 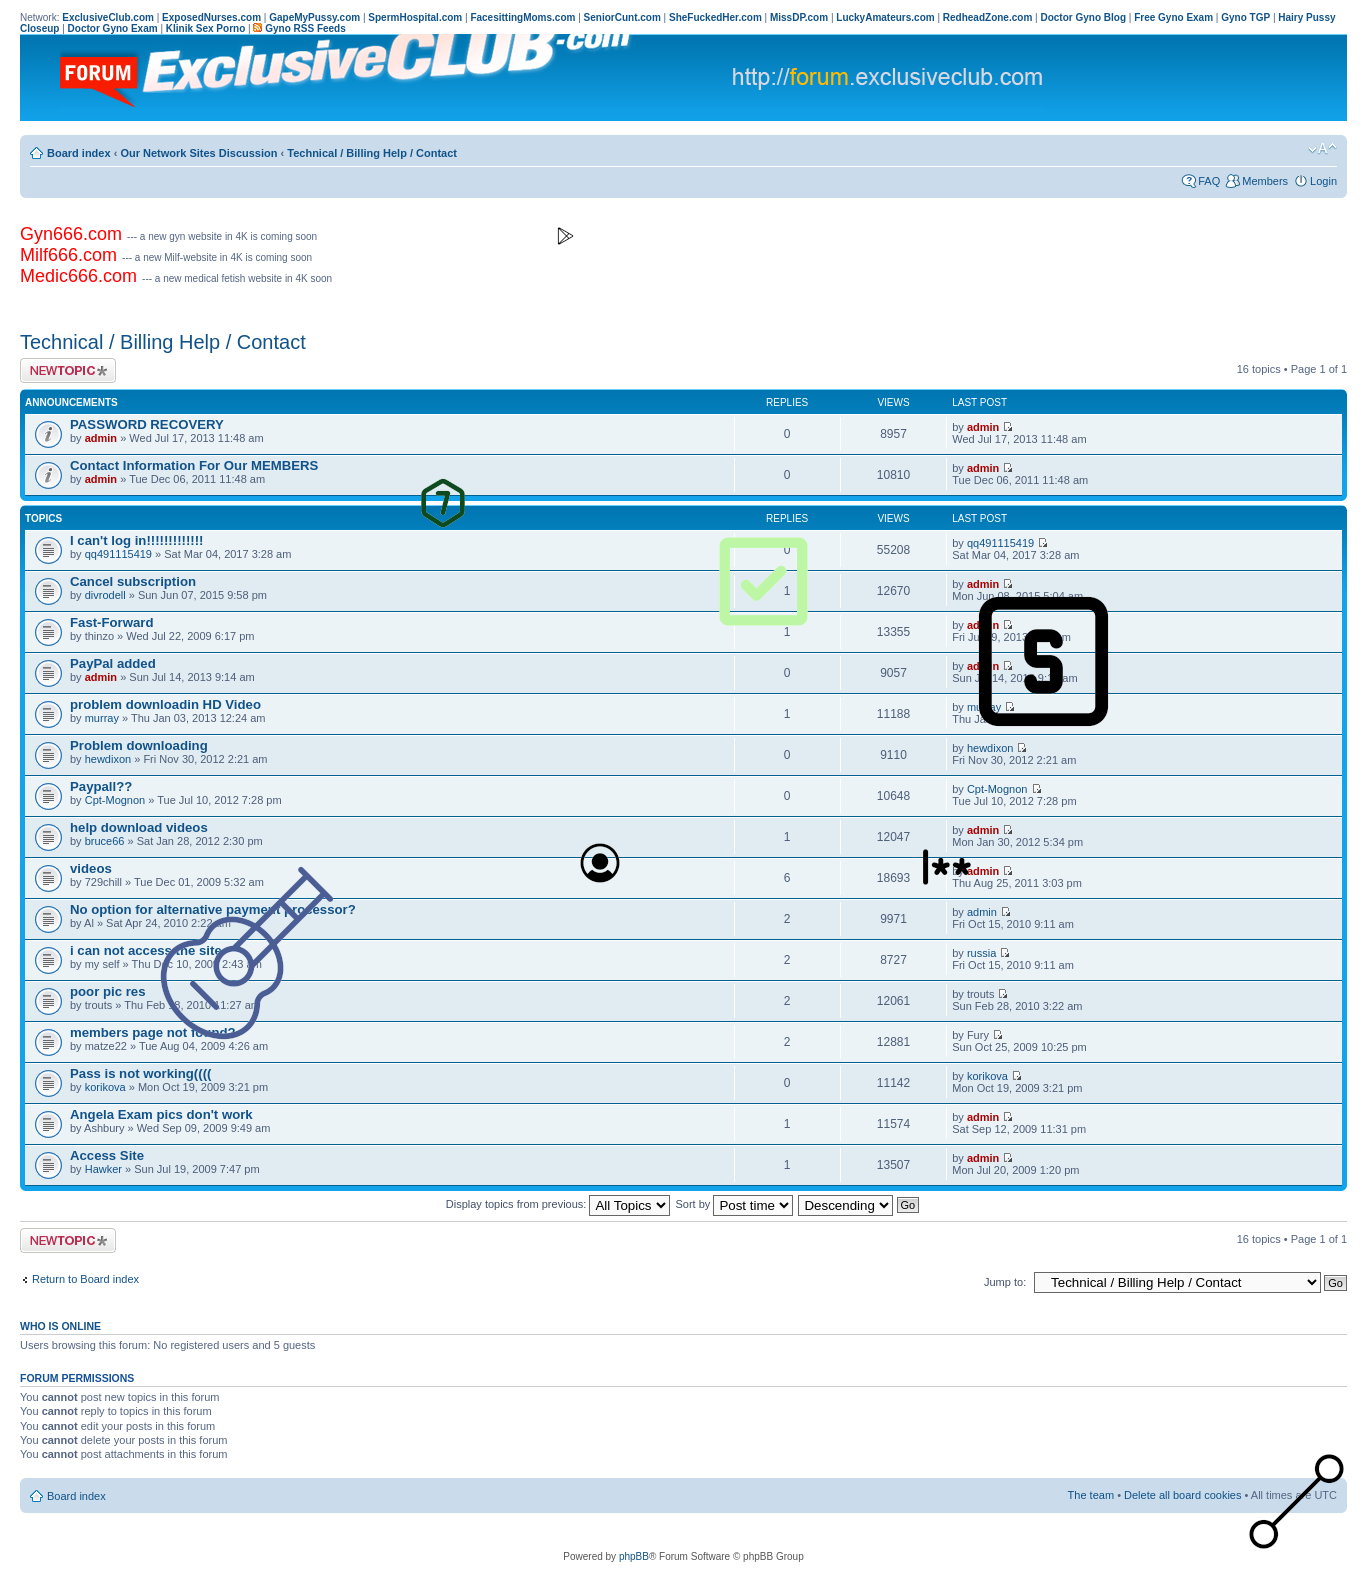 I want to click on indicates a shortcut or keyboard shortcut function, so click(x=1043, y=661).